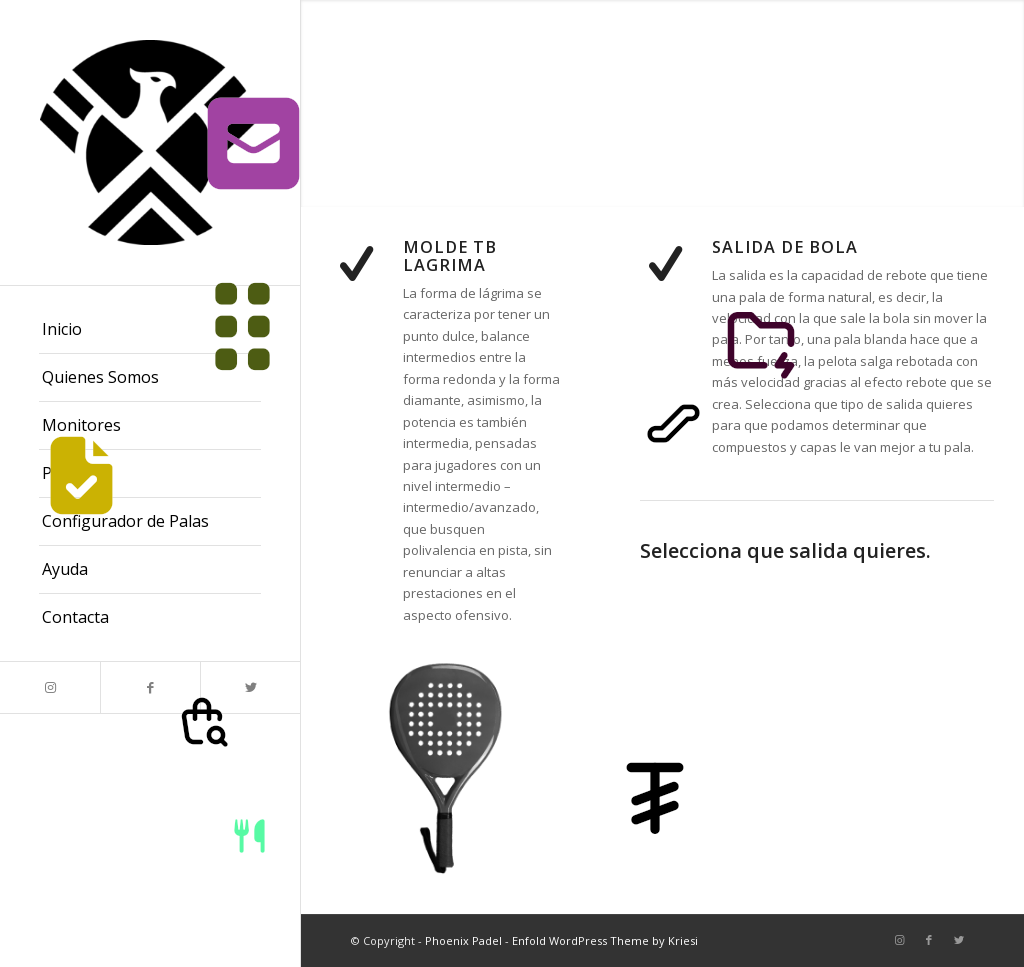  What do you see at coordinates (250, 836) in the screenshot?
I see `access food and dining options` at bounding box center [250, 836].